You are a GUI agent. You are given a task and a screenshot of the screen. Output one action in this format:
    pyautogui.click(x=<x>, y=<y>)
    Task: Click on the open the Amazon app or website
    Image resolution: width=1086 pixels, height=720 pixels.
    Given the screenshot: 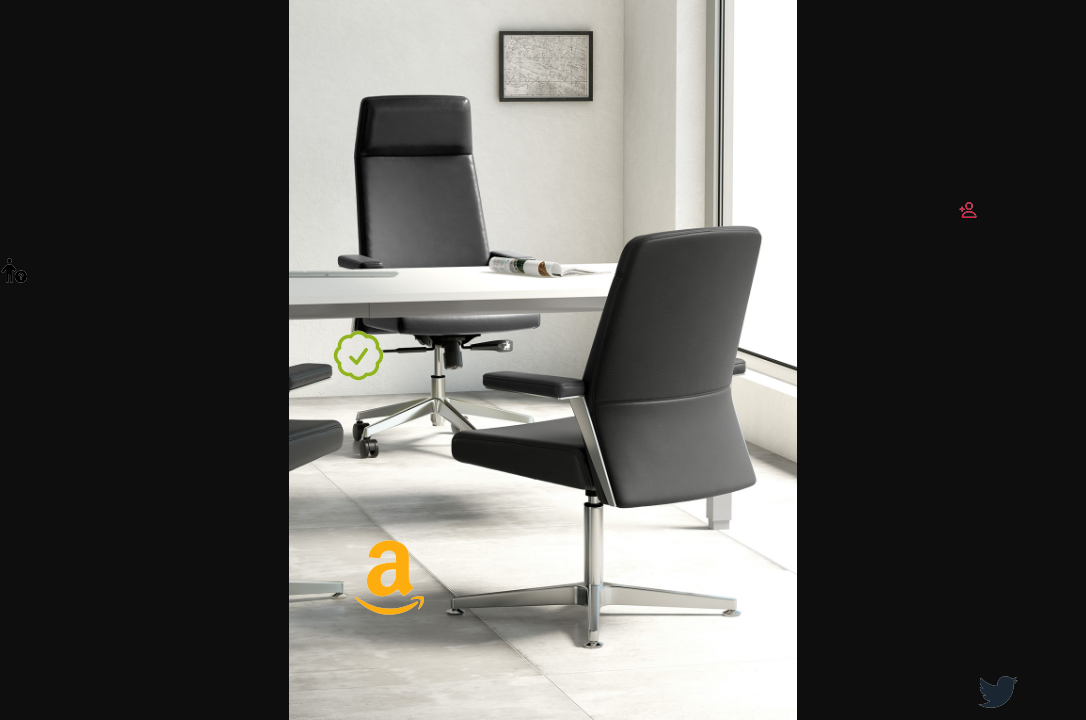 What is the action you would take?
    pyautogui.click(x=389, y=577)
    